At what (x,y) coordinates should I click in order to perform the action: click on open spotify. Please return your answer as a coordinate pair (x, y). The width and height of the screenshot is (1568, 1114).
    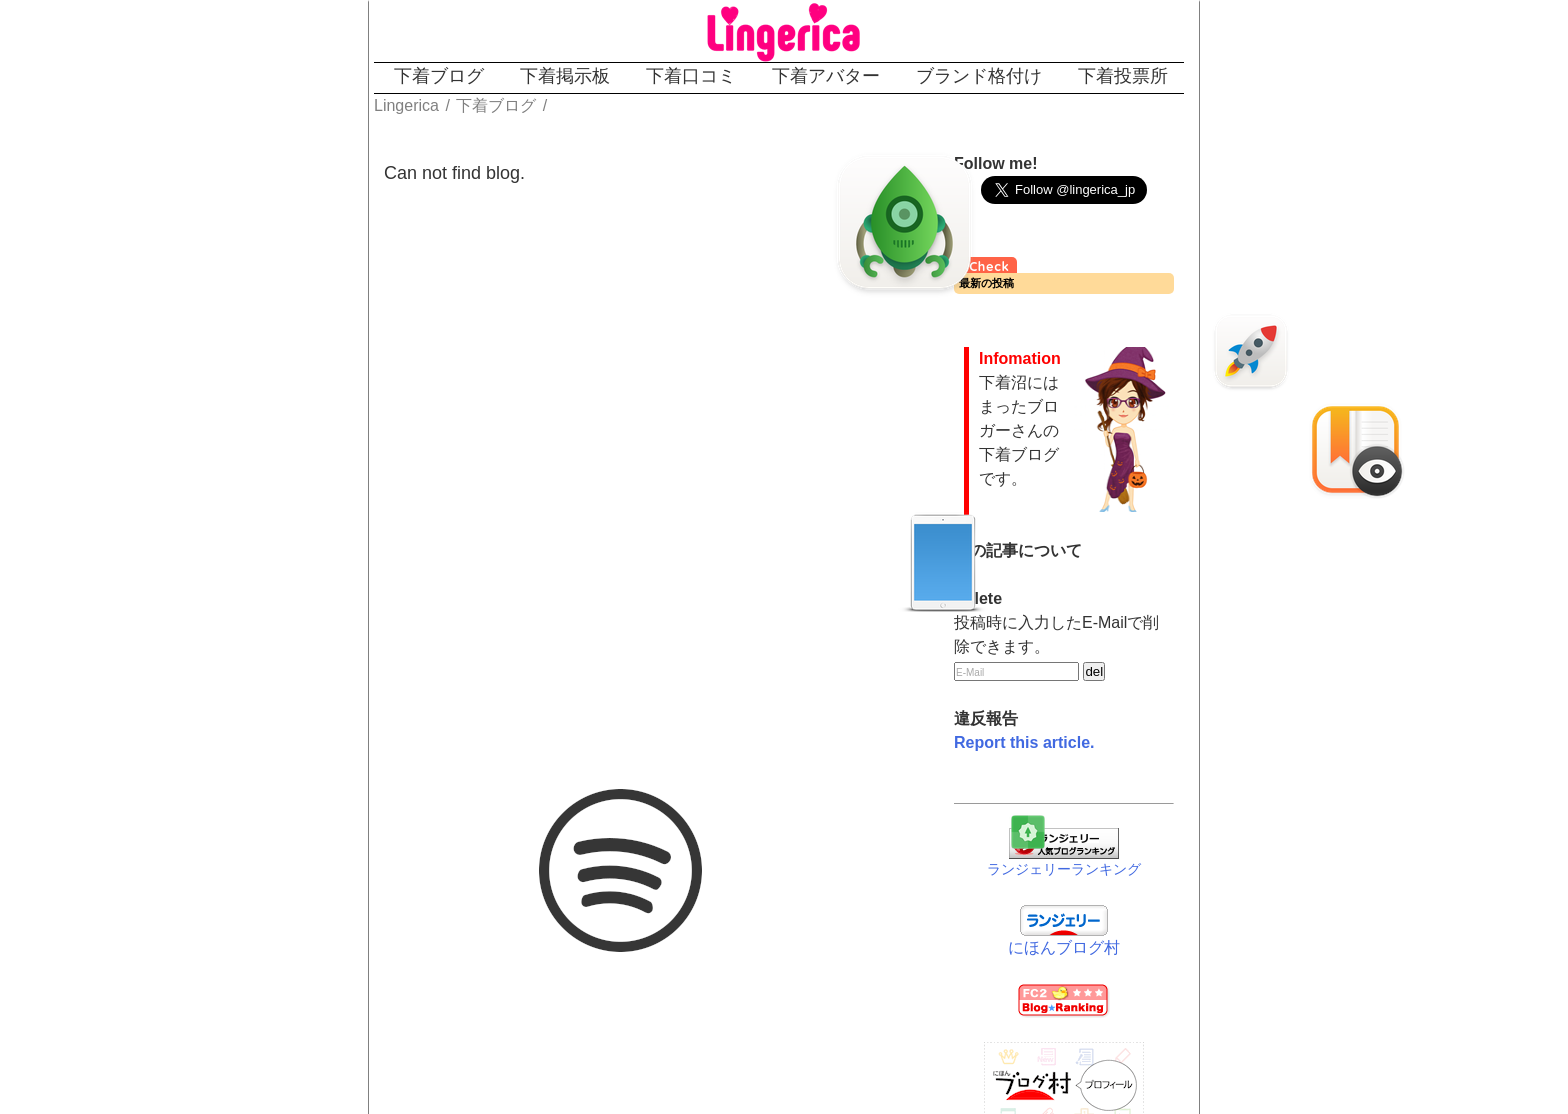
    Looking at the image, I should click on (620, 870).